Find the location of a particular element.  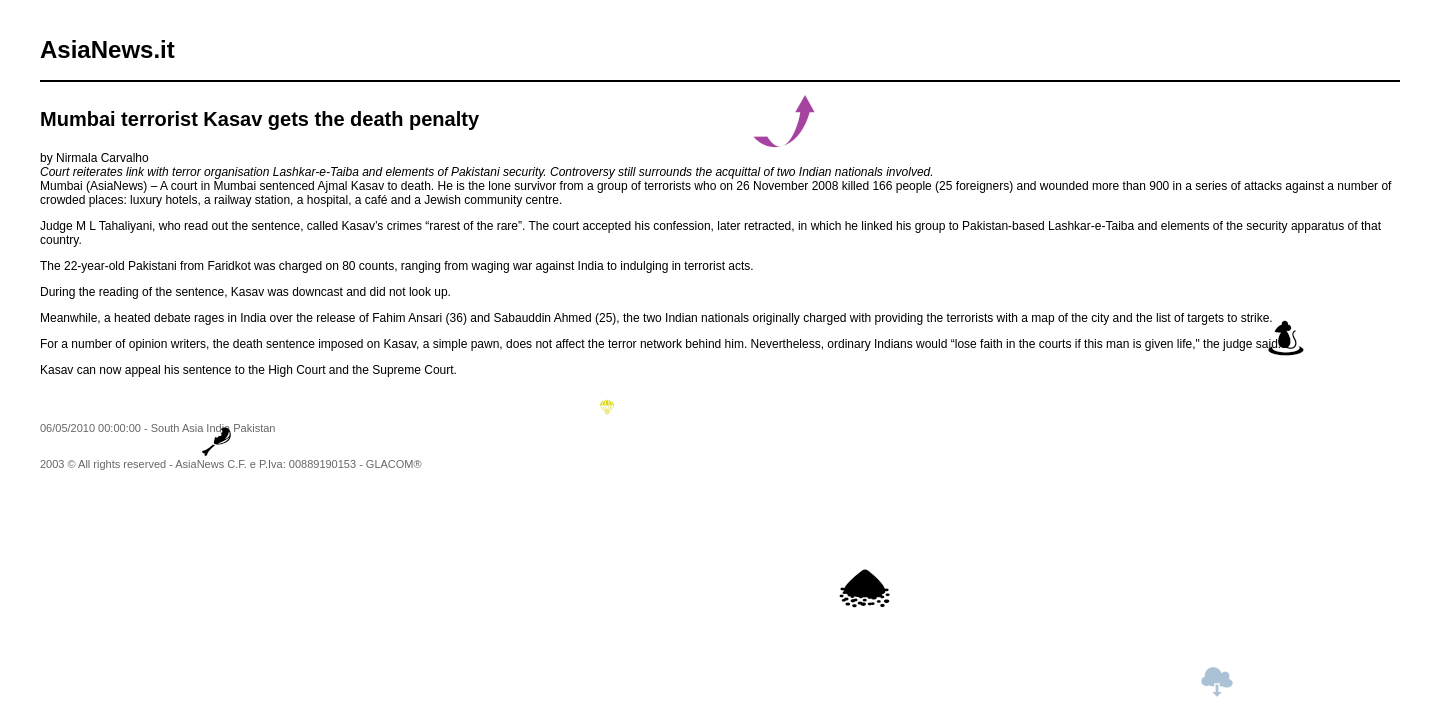

download file from cloud storage is located at coordinates (1217, 682).